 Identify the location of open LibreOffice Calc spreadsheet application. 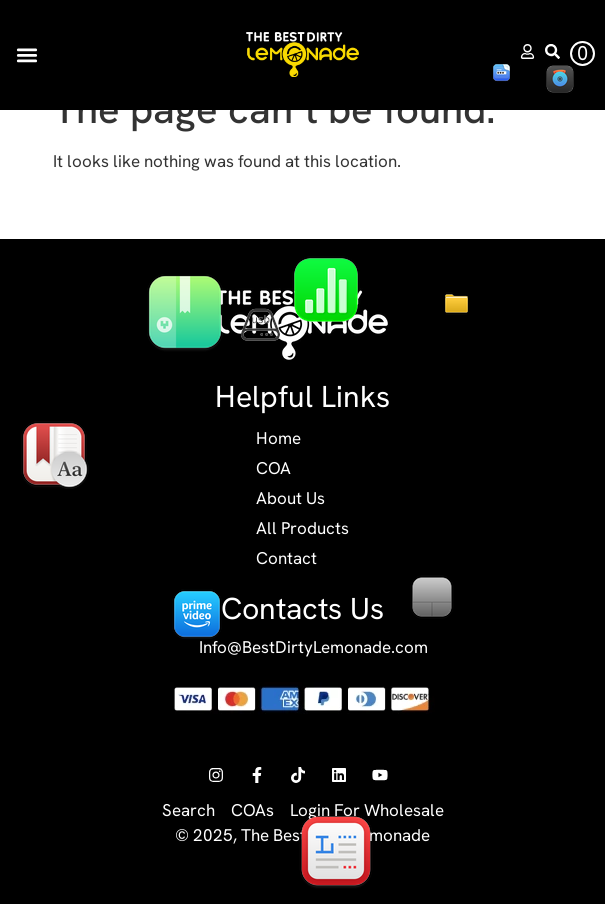
(326, 290).